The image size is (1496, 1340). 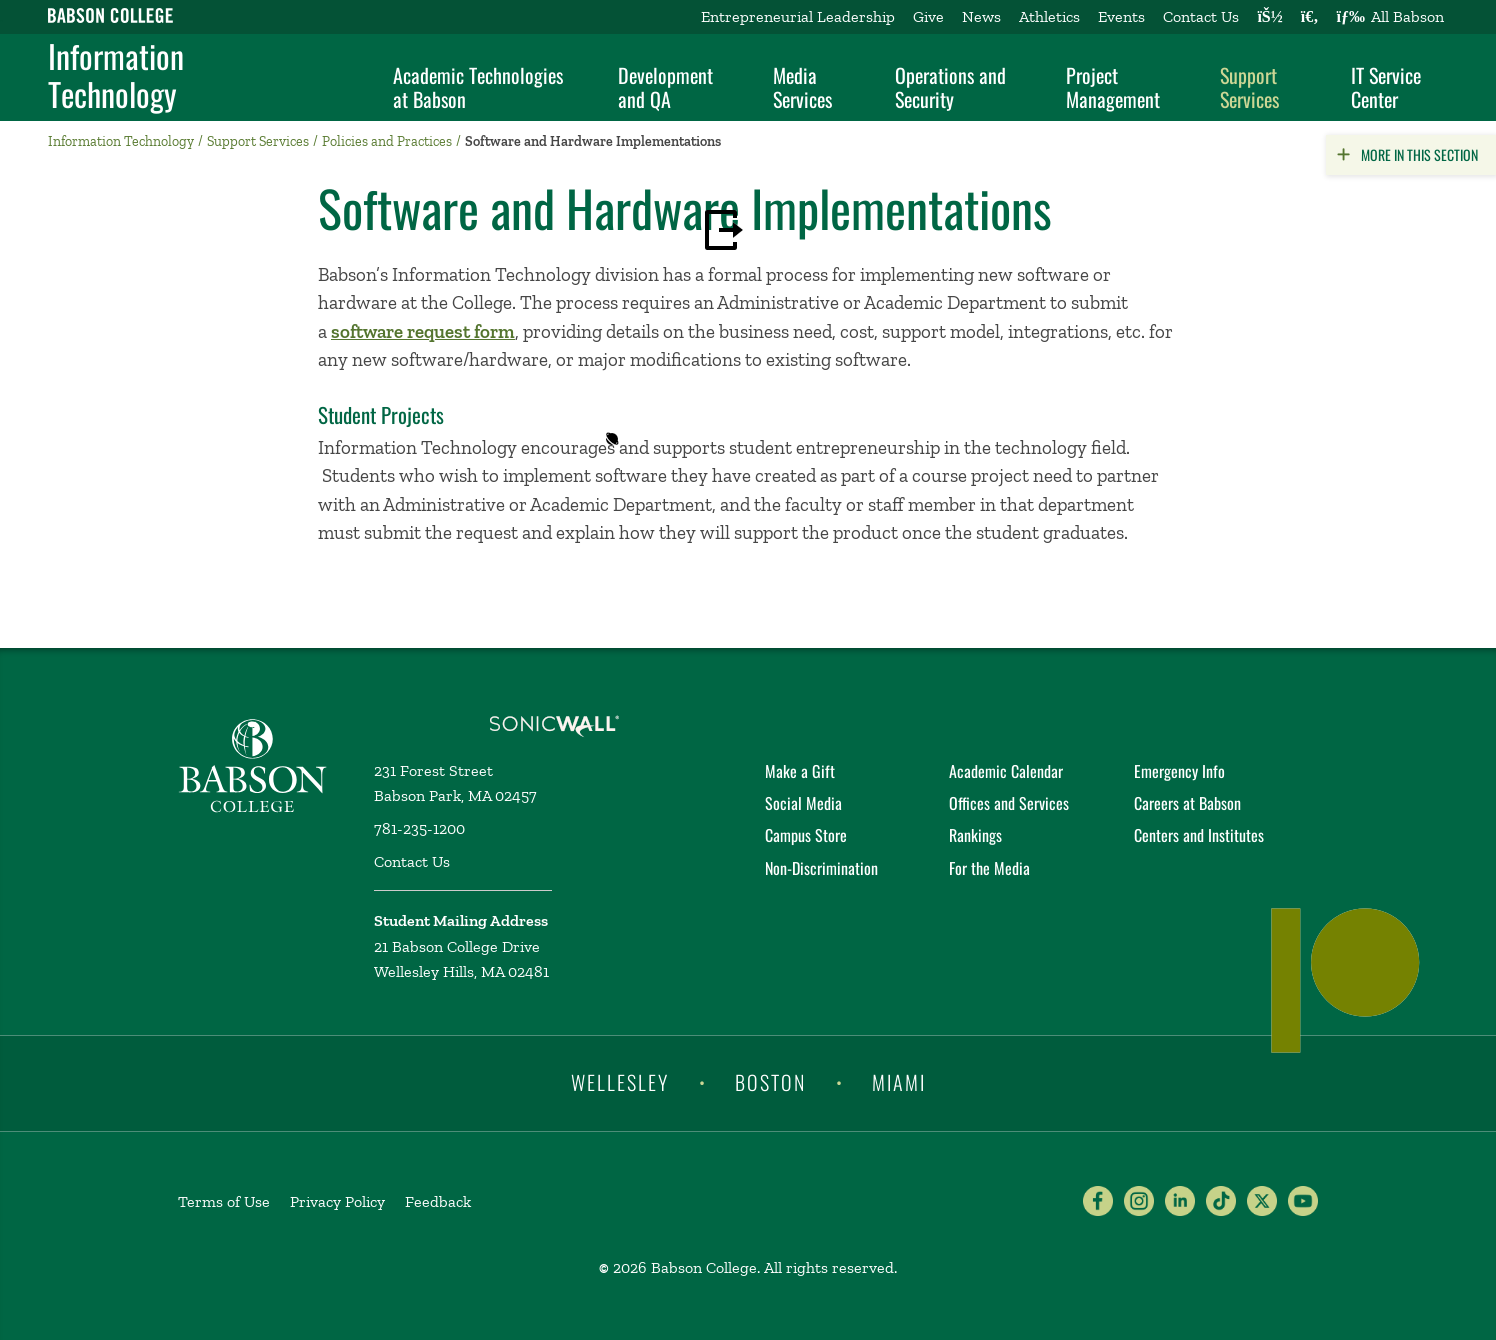 I want to click on log out of your account, so click(x=721, y=230).